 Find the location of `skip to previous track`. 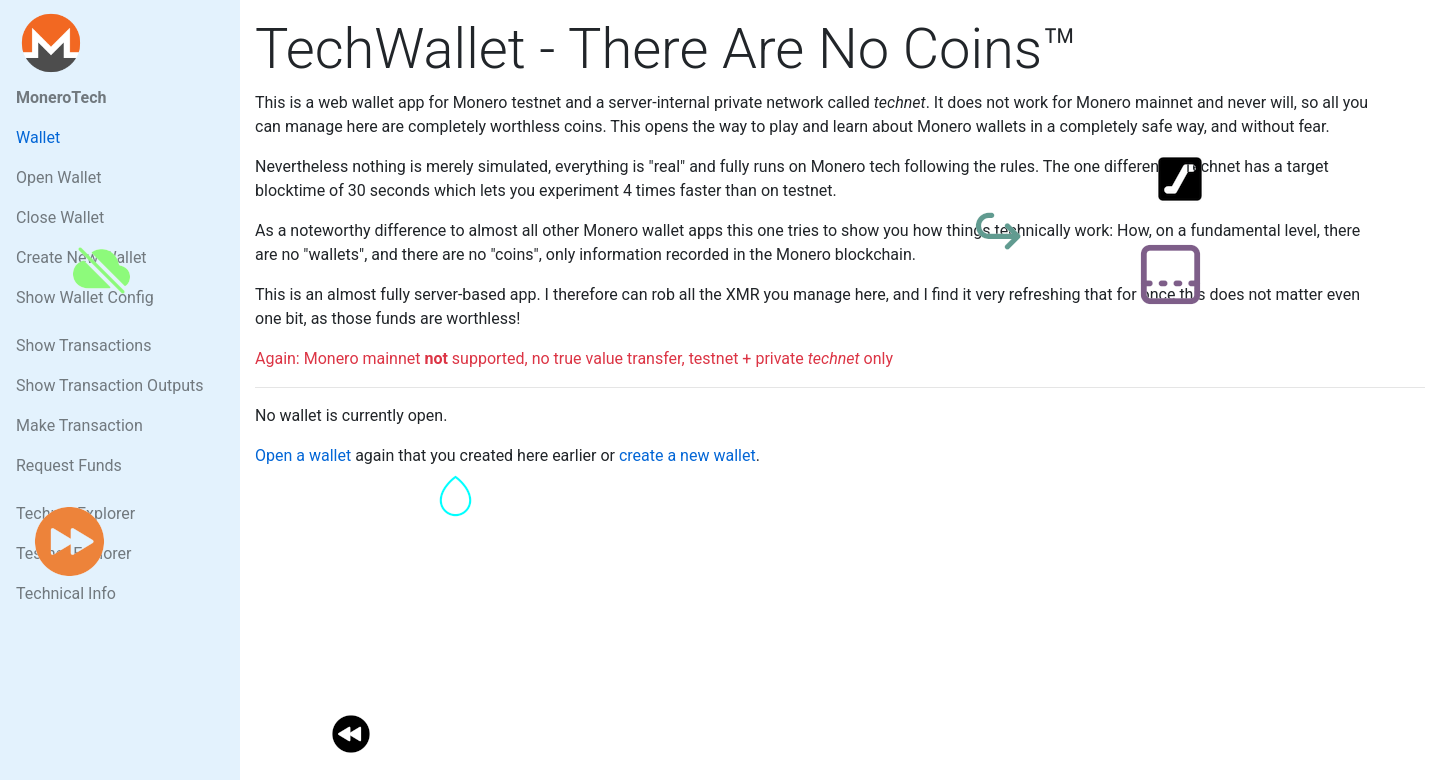

skip to previous track is located at coordinates (351, 734).